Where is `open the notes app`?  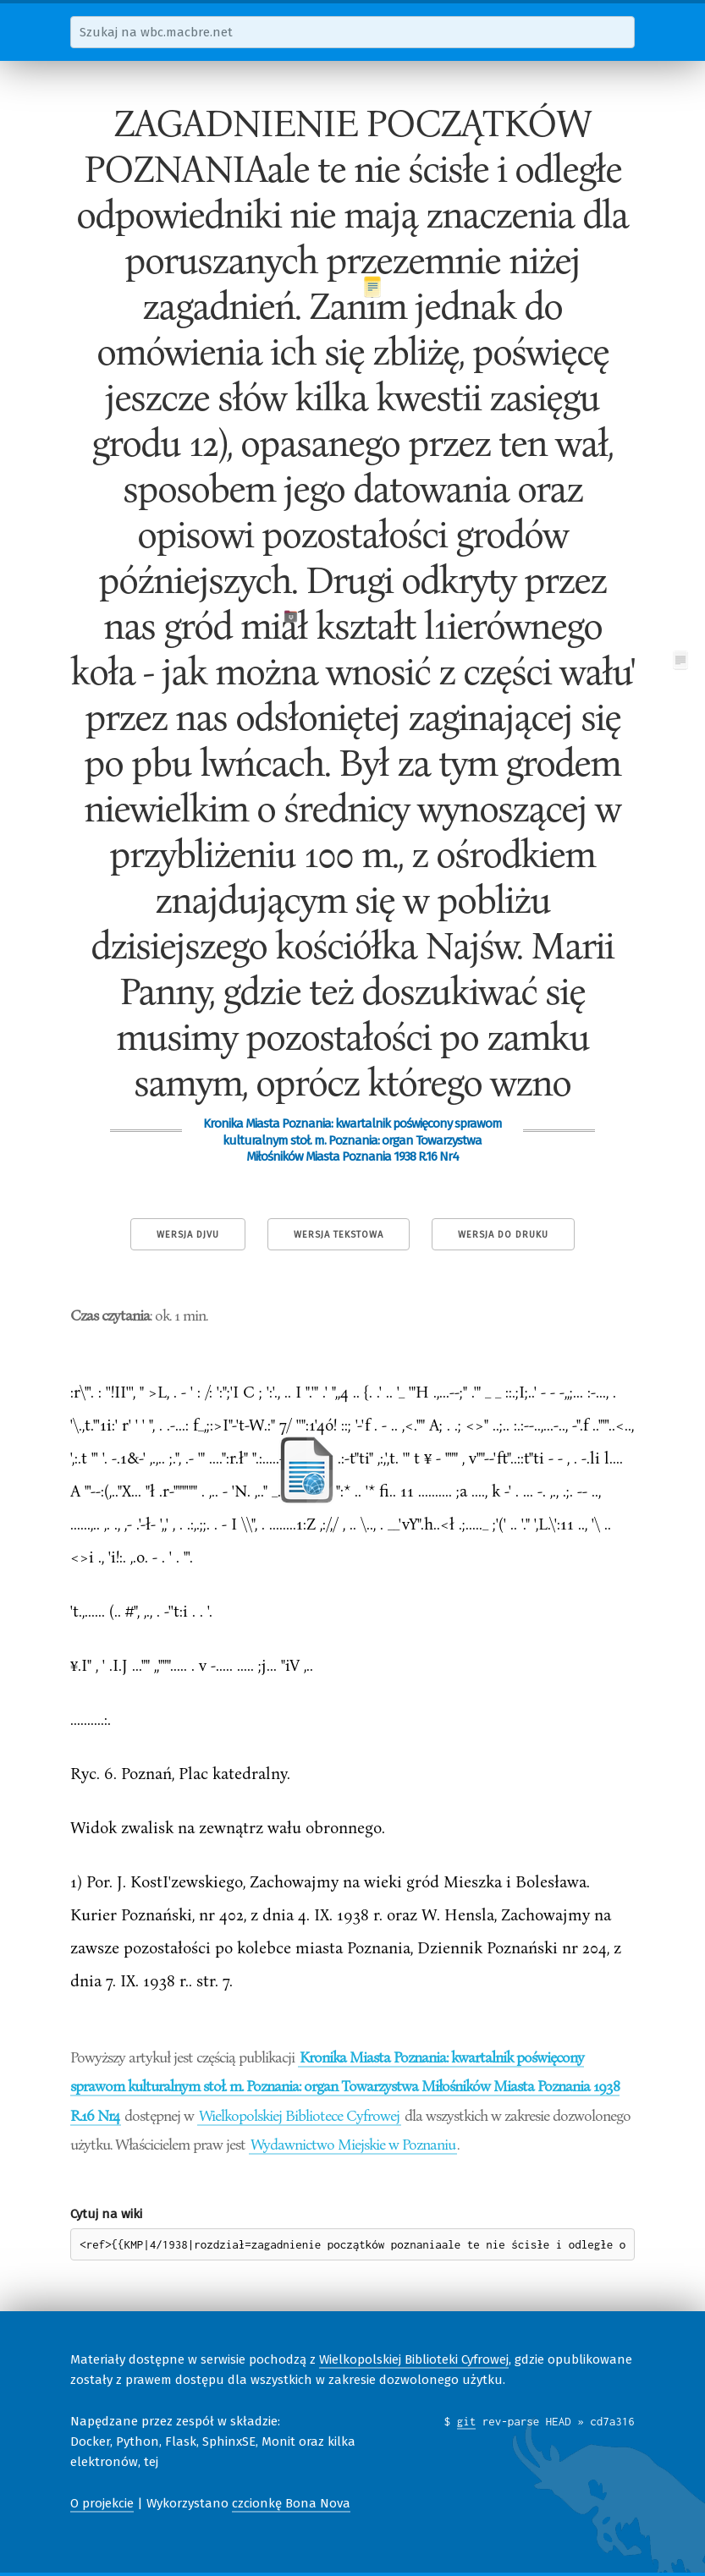 open the notes app is located at coordinates (372, 287).